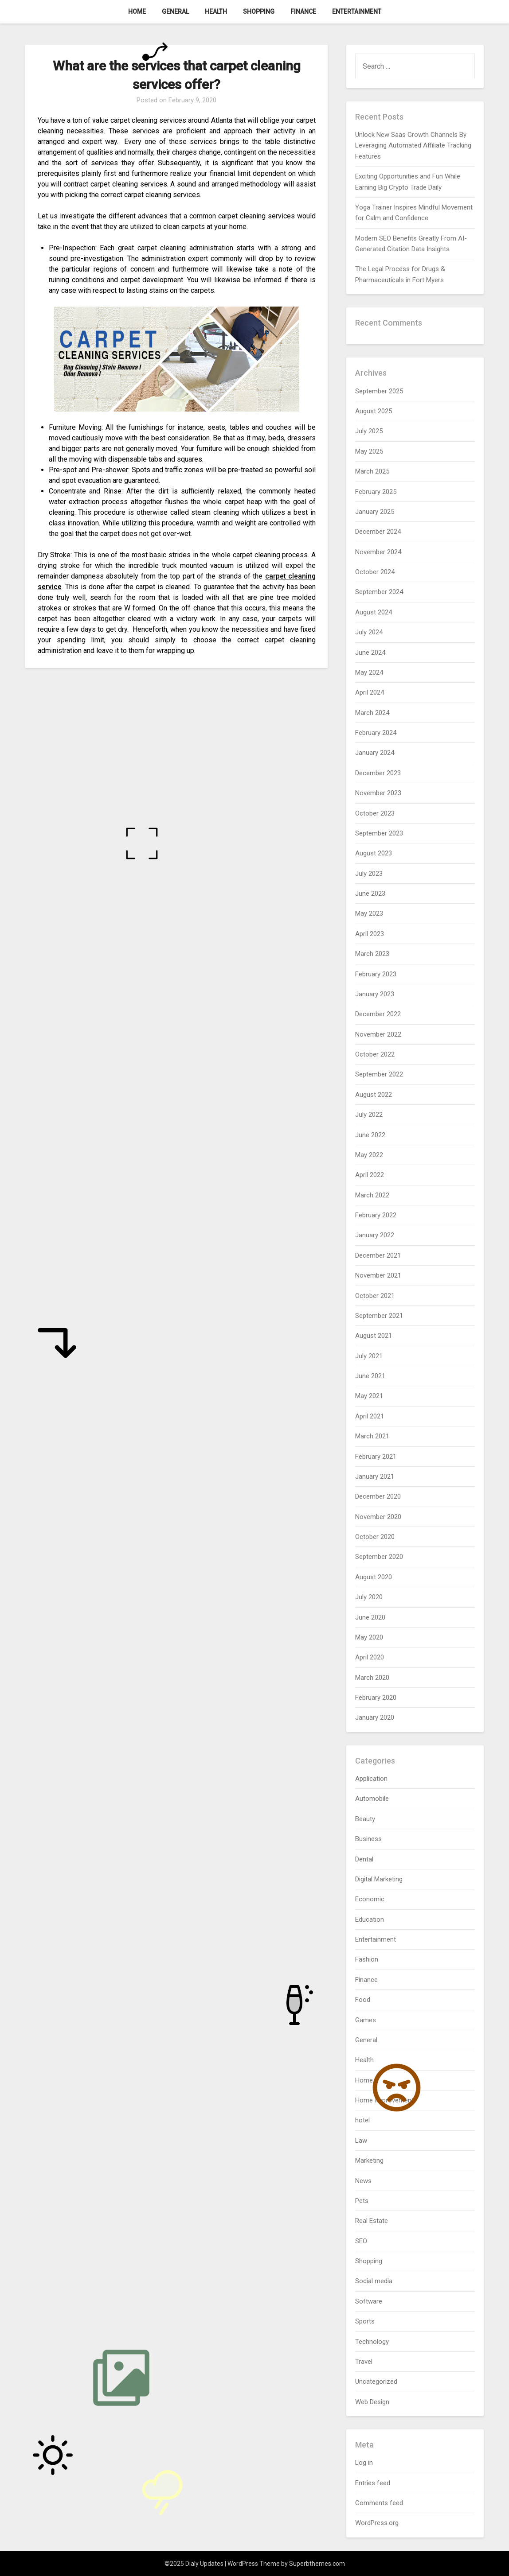  Describe the element at coordinates (296, 2005) in the screenshot. I see `celebrate an achievement or milestone` at that location.